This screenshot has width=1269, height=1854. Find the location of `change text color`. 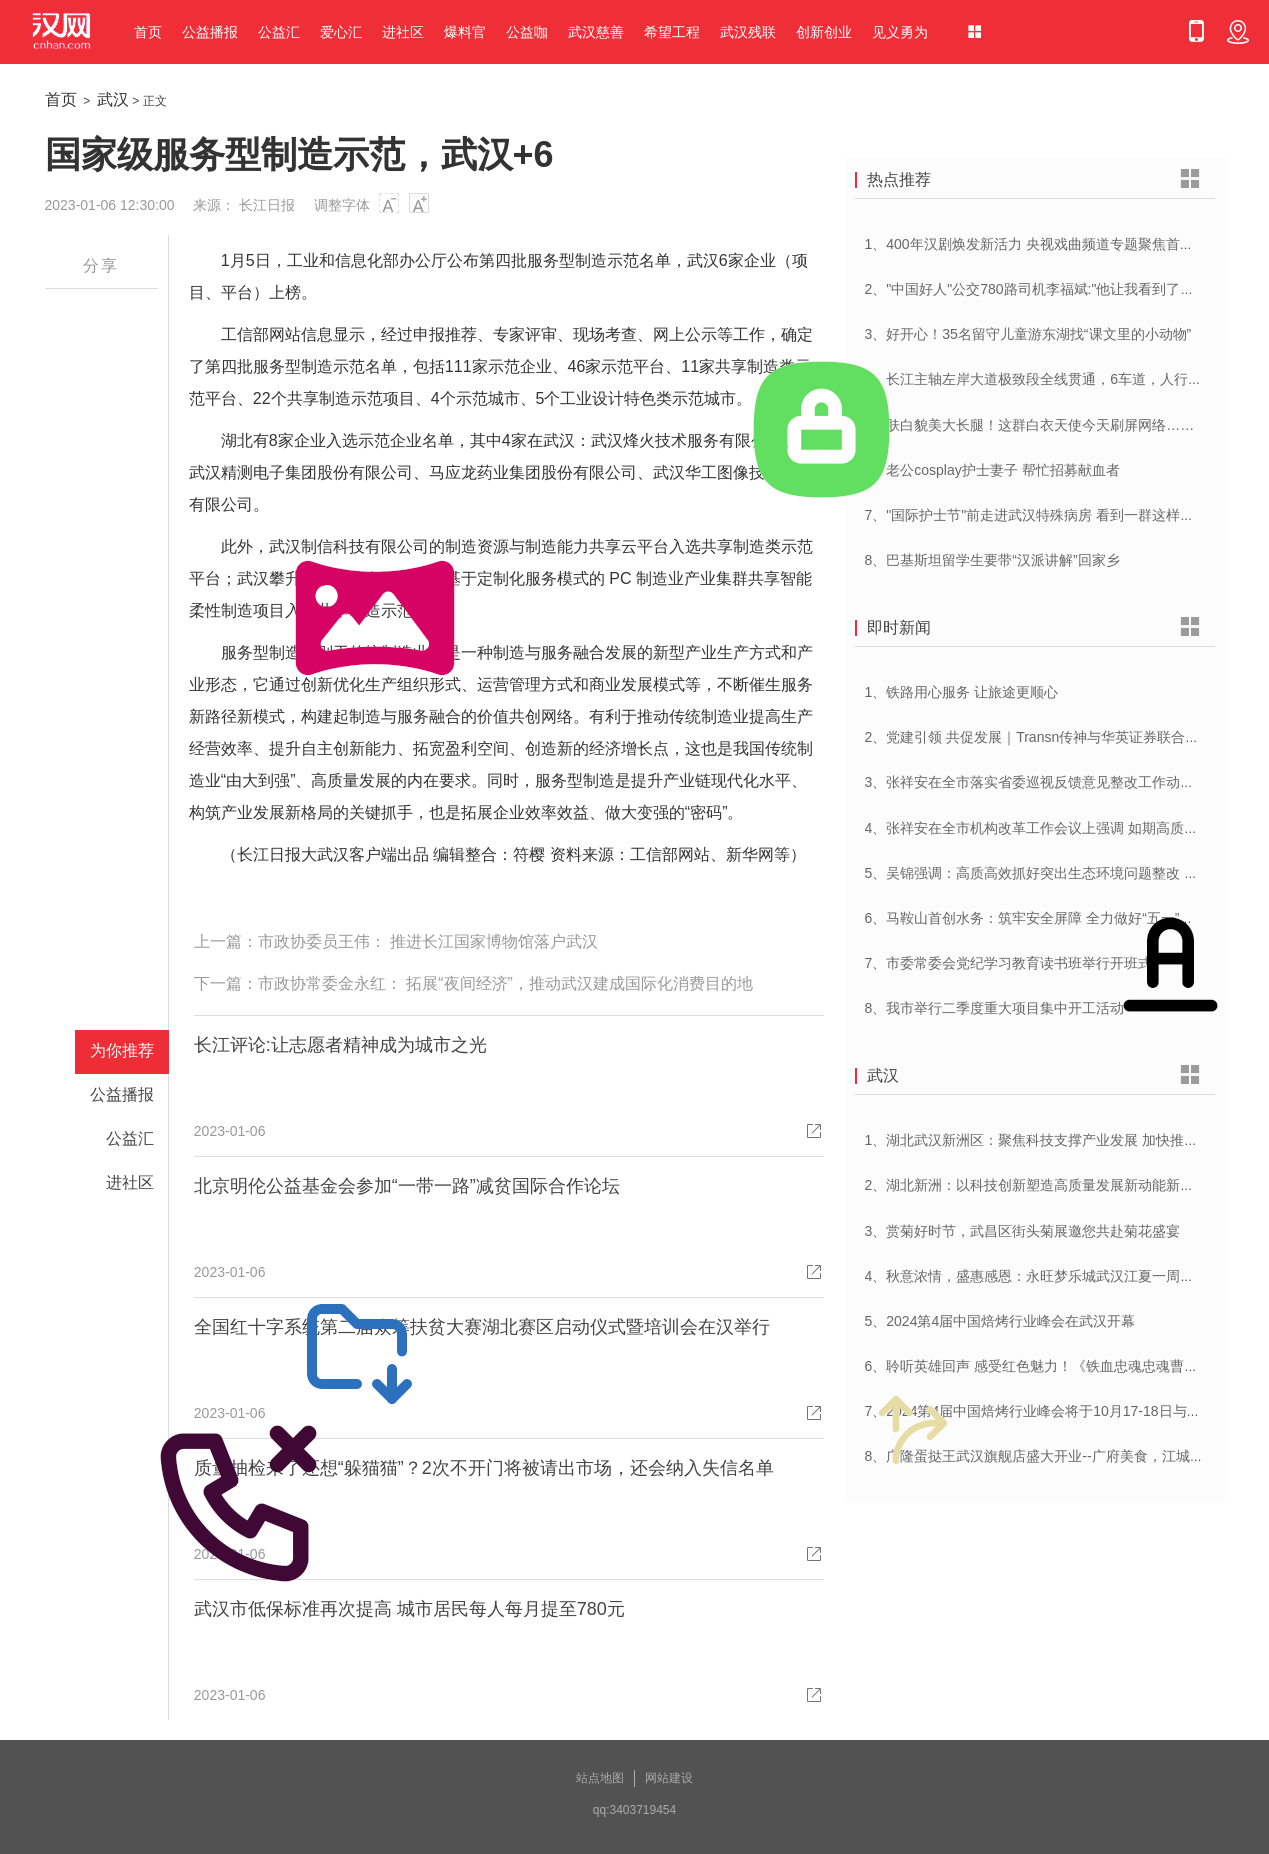

change text color is located at coordinates (1170, 964).